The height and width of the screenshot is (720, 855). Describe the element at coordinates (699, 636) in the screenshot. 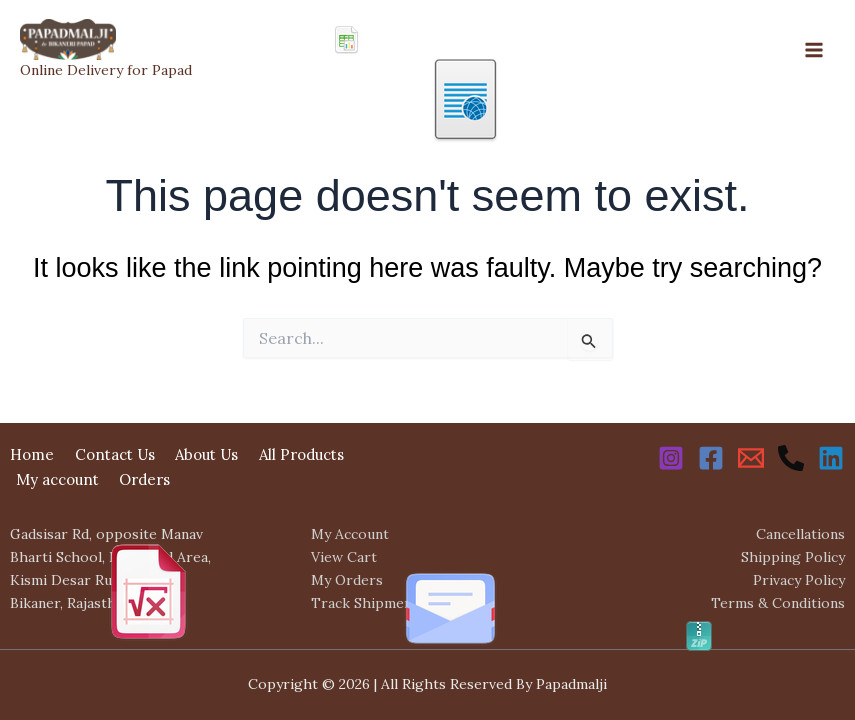

I see `compressed zip archive file` at that location.